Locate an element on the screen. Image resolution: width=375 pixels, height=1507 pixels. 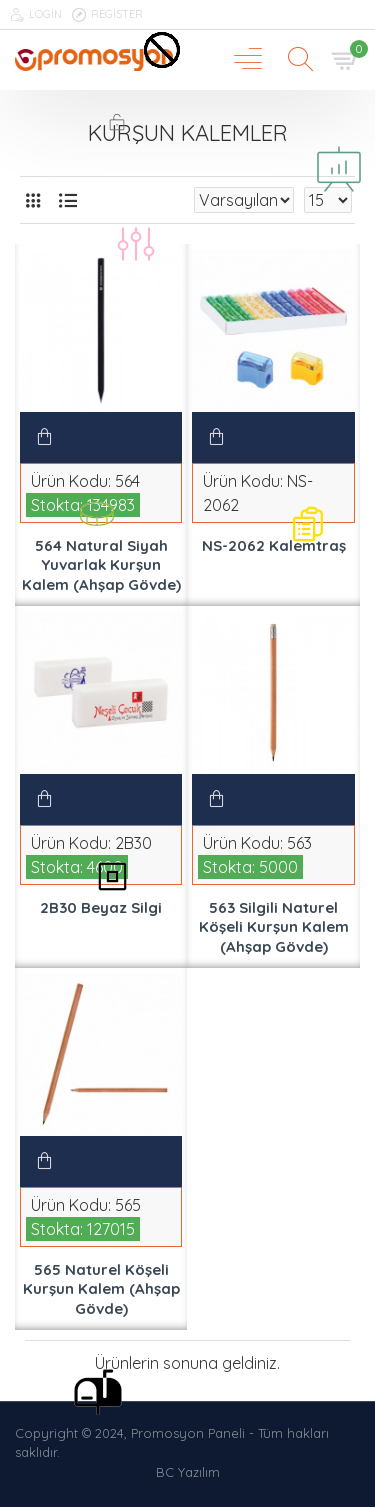
access your mailbox or inbox is located at coordinates (98, 1393).